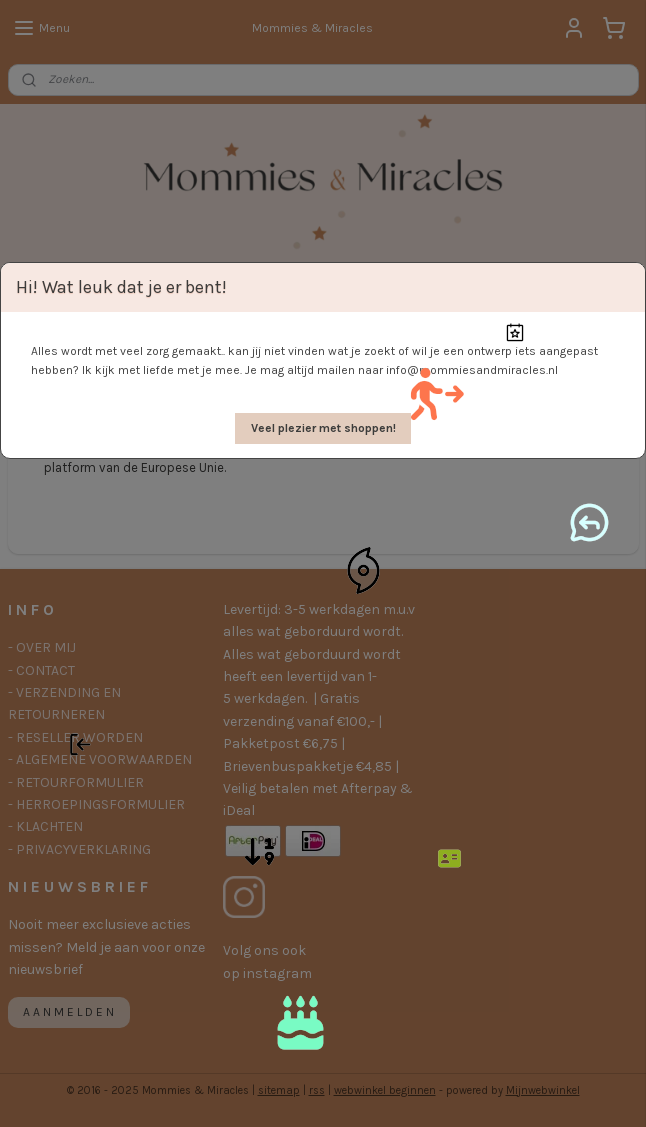  Describe the element at coordinates (449, 858) in the screenshot. I see `view contact details` at that location.